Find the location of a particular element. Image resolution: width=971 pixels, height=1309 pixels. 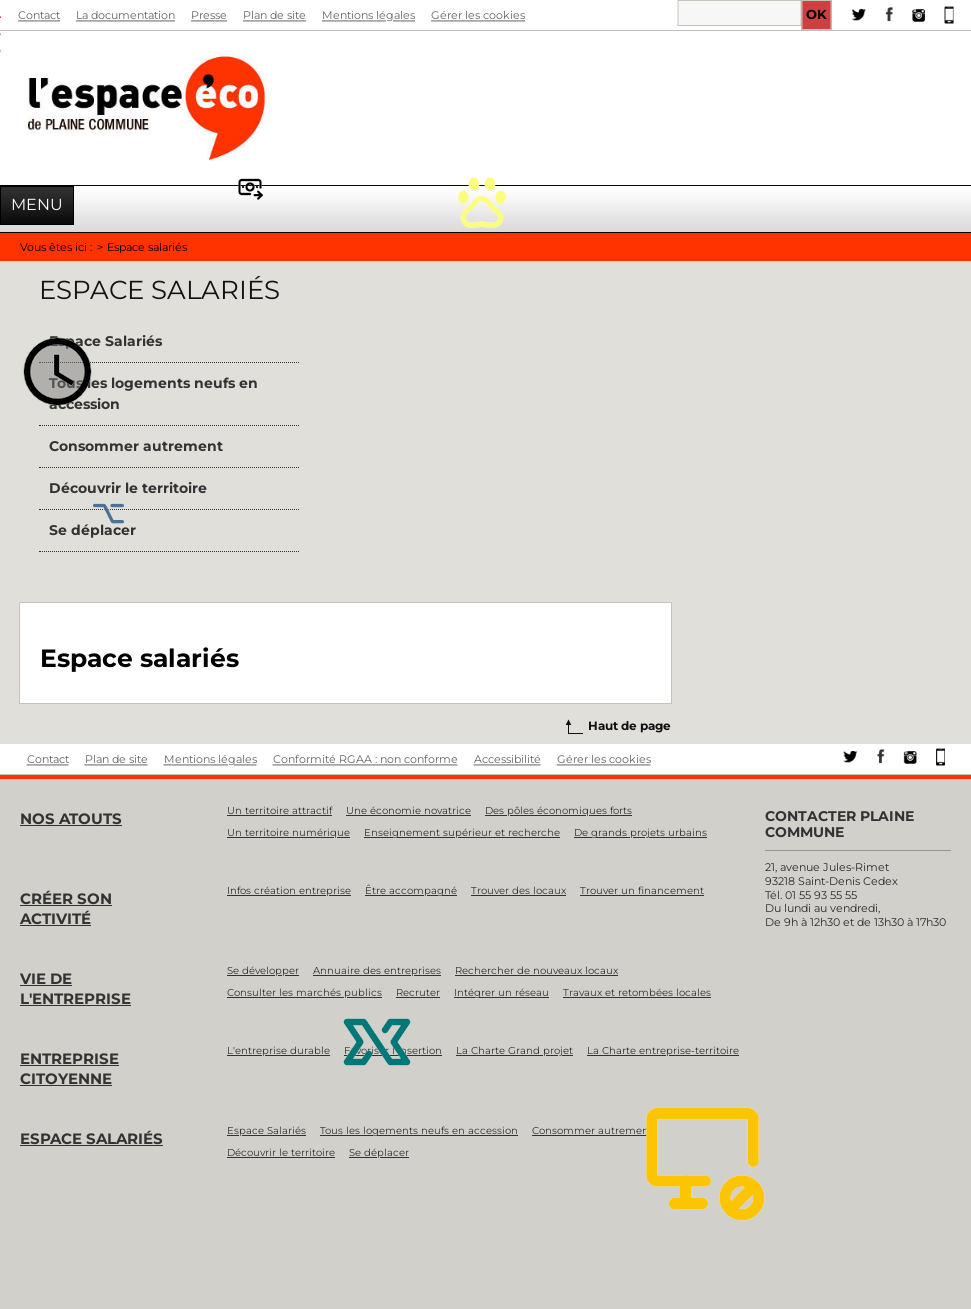

keyboard option or alt key symbol is located at coordinates (108, 512).